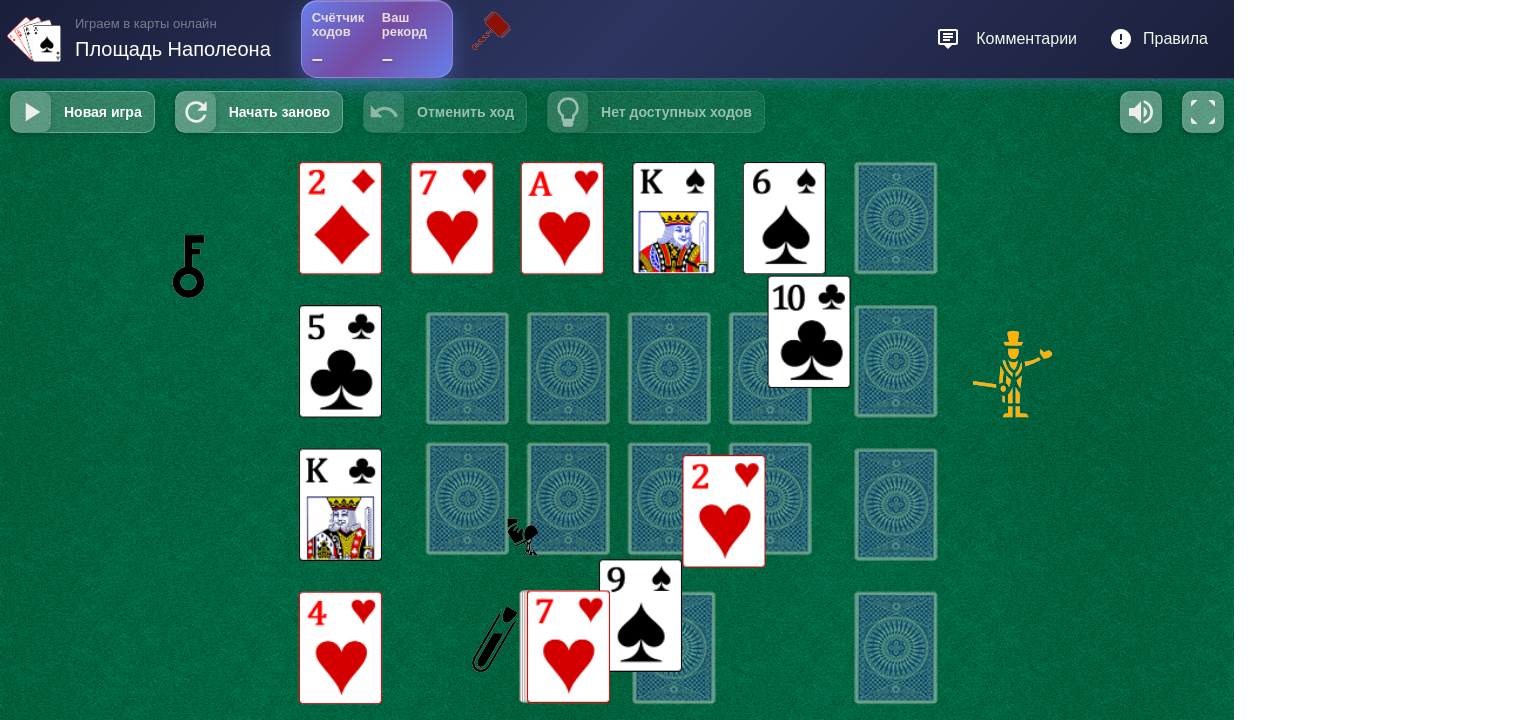 This screenshot has width=1535, height=720. What do you see at coordinates (493, 639) in the screenshot?
I see `collect or store a potion item` at bounding box center [493, 639].